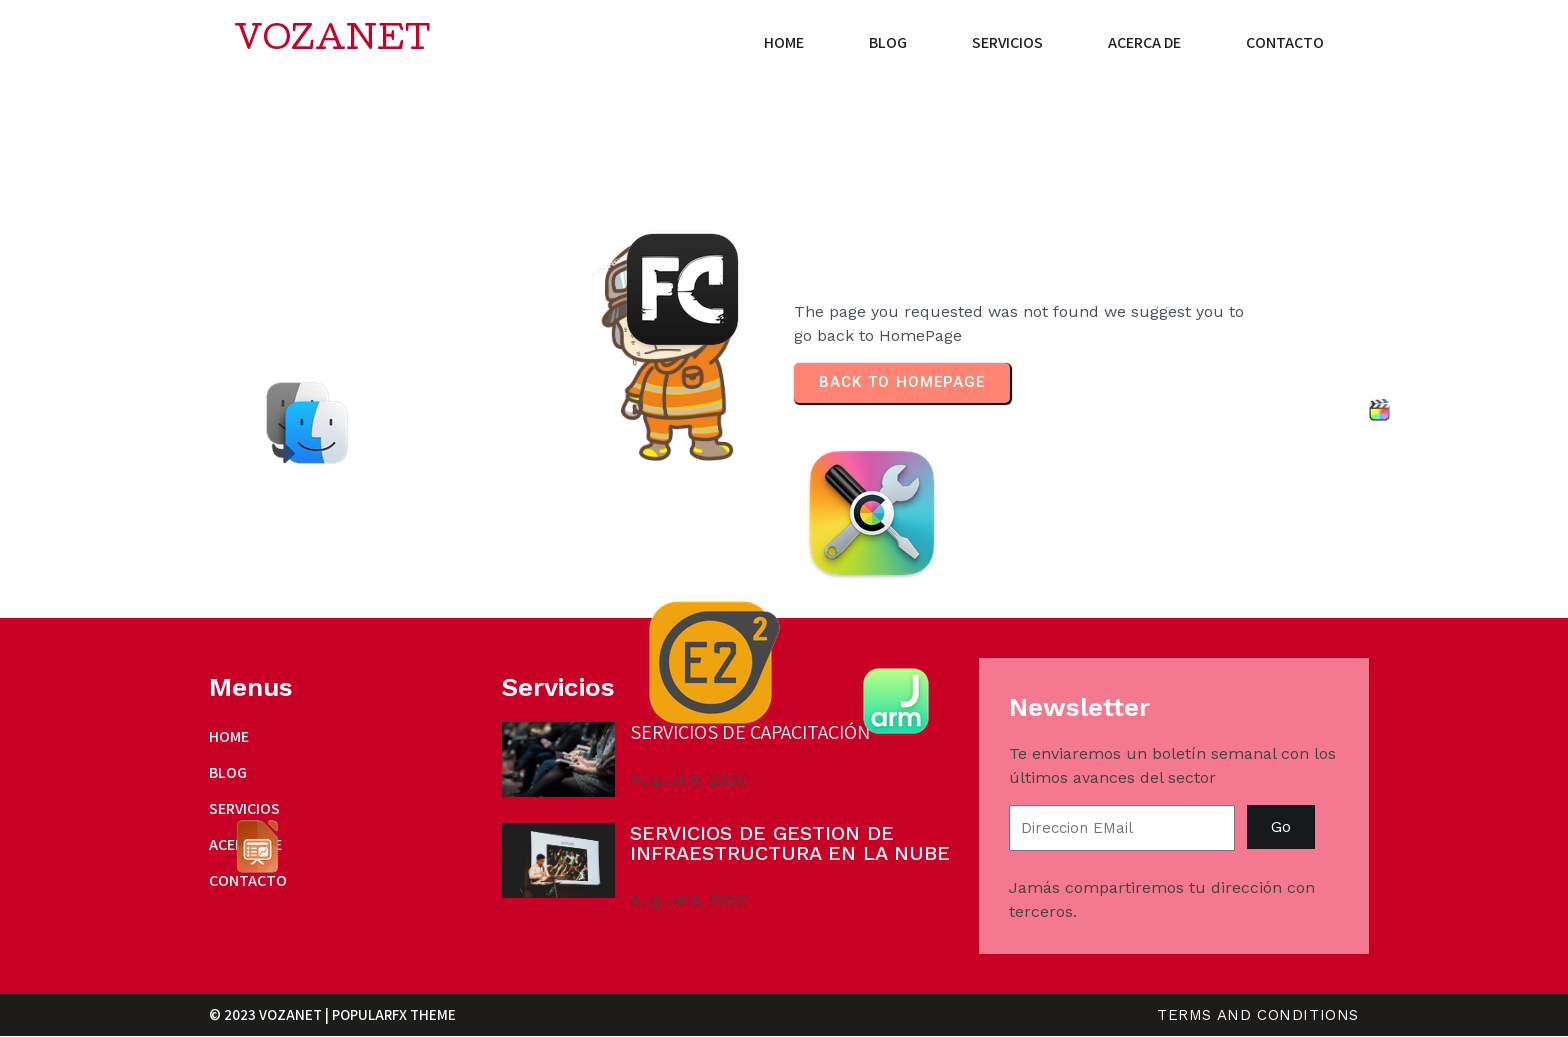  Describe the element at coordinates (307, 423) in the screenshot. I see `launch migration assistant to transfer data from another mac` at that location.